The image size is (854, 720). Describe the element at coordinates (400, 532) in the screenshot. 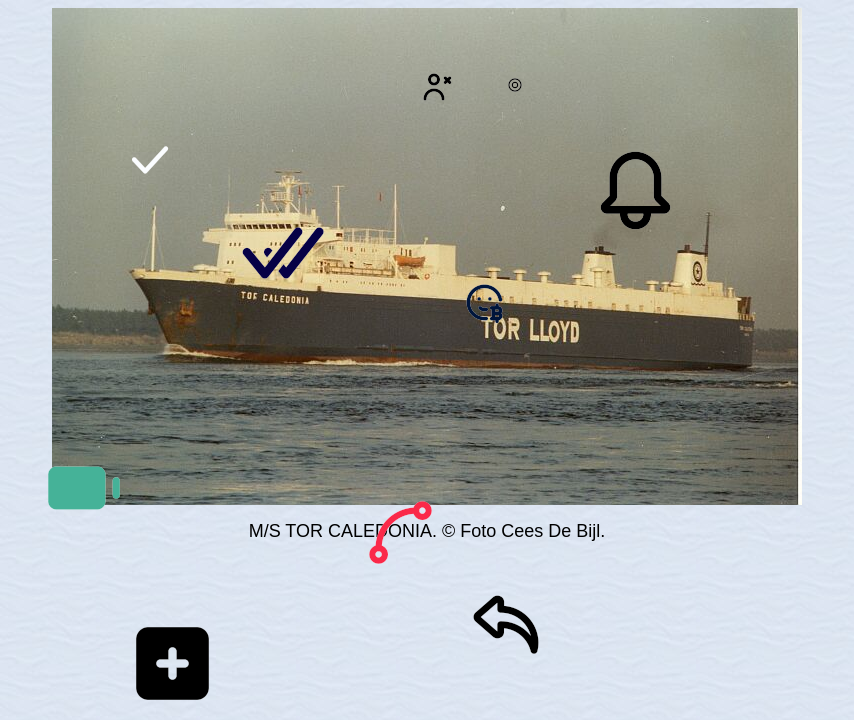

I see `draw a curved path or bezier line` at that location.